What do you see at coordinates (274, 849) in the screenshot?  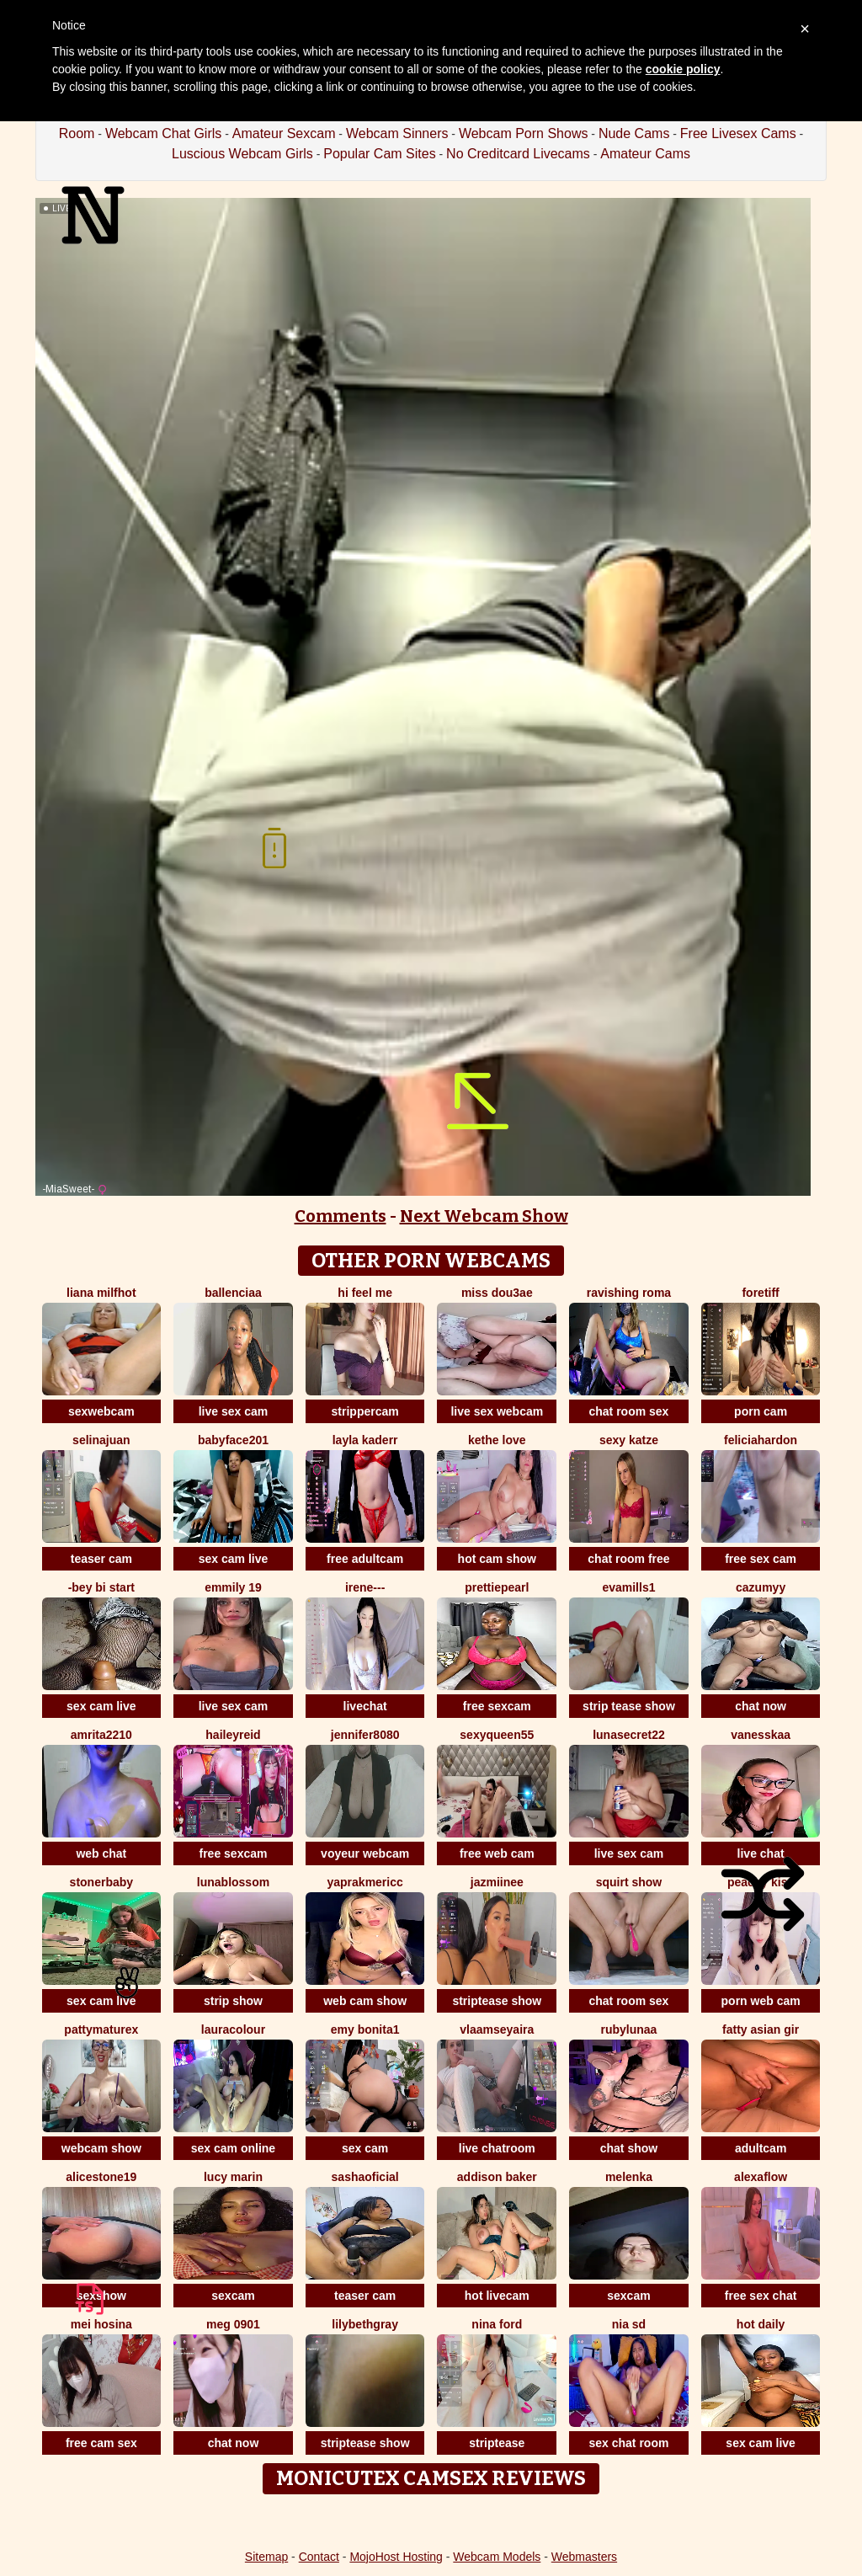 I see `indicates low battery warning` at bounding box center [274, 849].